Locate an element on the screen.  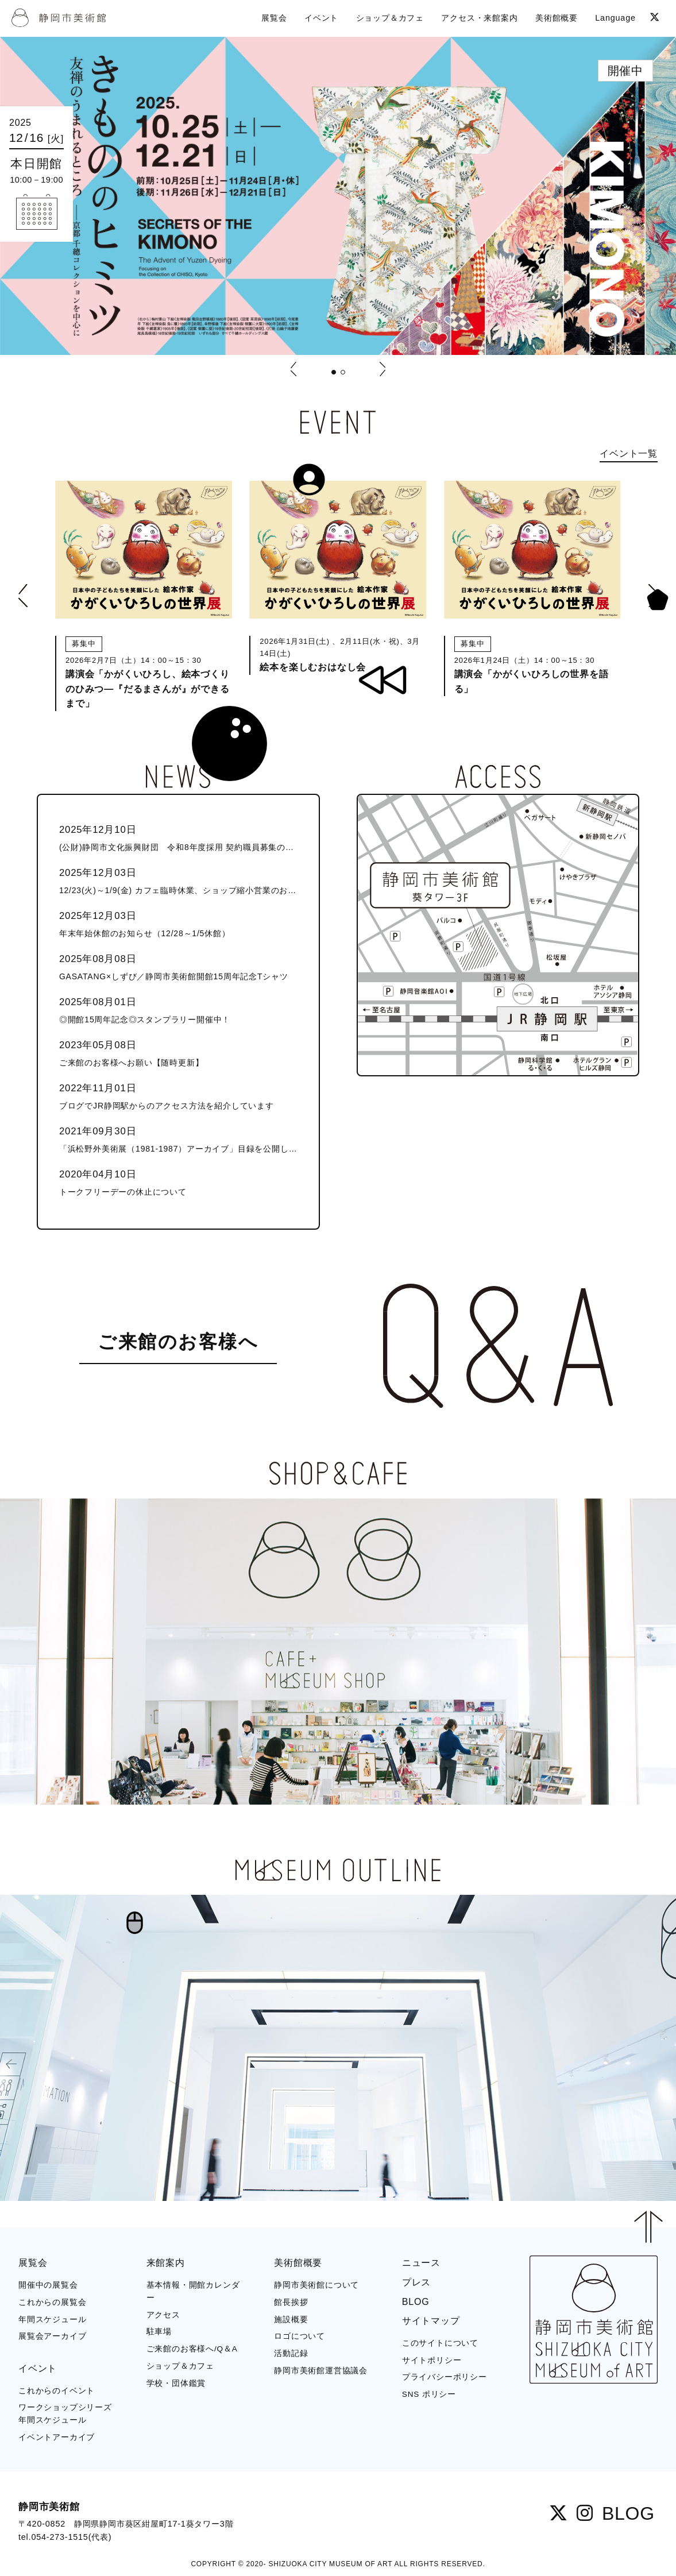
indicates a pentagon shape or geometric element is located at coordinates (658, 600).